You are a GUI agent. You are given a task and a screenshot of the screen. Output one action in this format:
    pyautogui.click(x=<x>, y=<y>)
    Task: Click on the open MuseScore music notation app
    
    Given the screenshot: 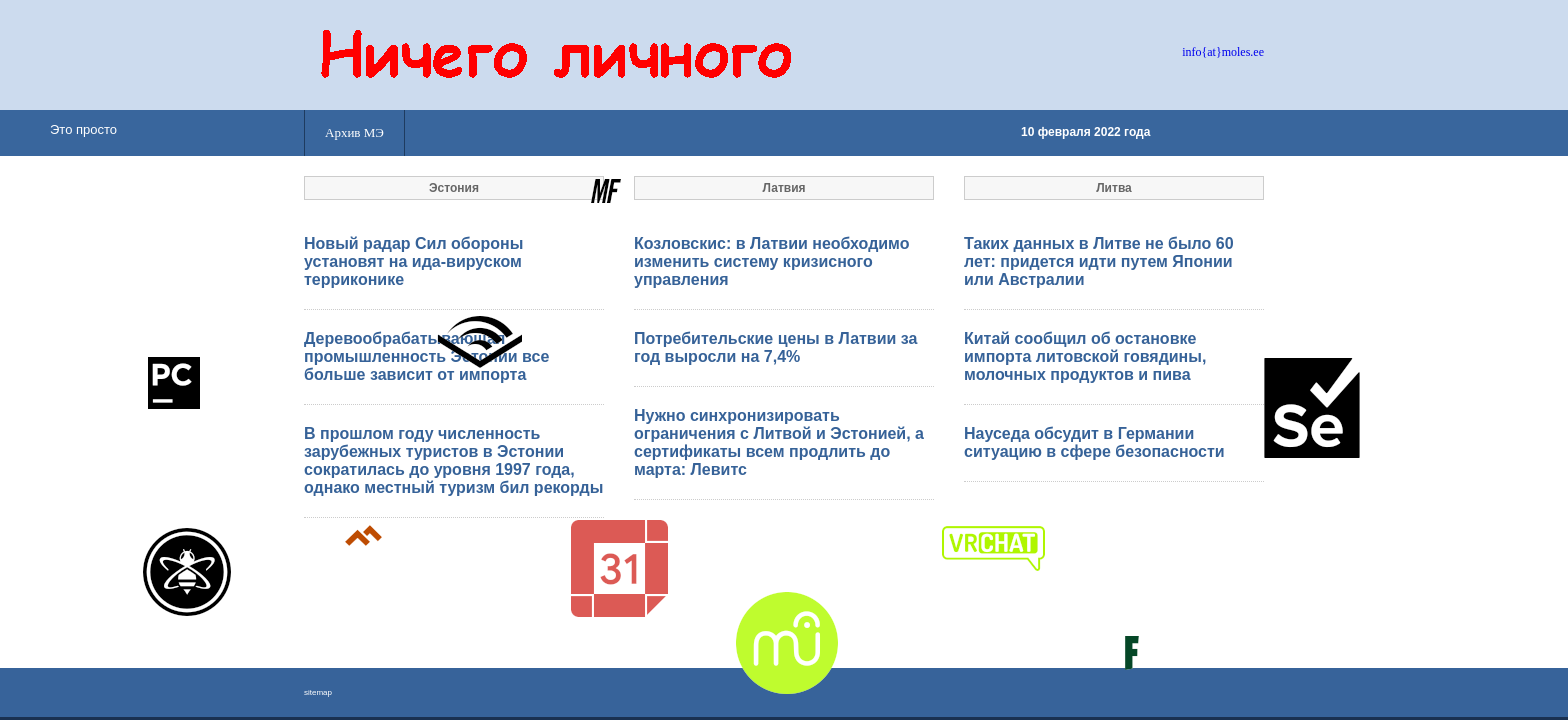 What is the action you would take?
    pyautogui.click(x=787, y=643)
    